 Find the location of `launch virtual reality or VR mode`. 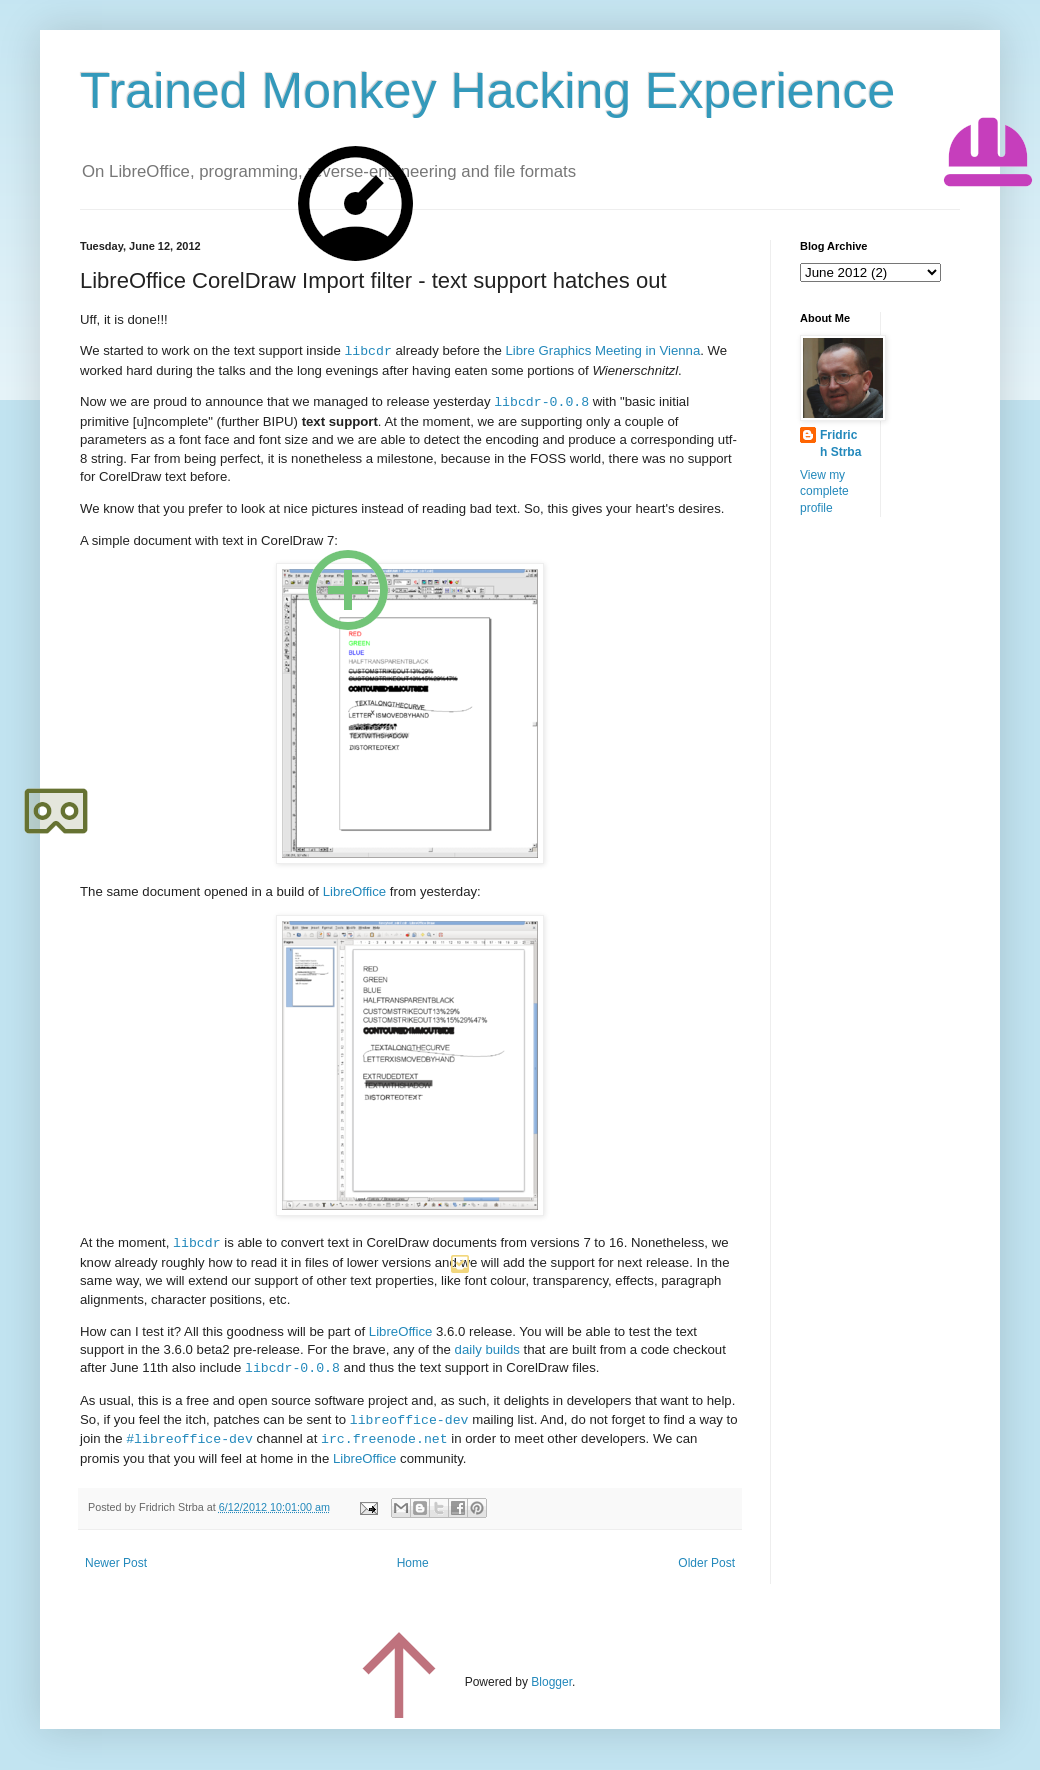

launch virtual reality or VR mode is located at coordinates (56, 811).